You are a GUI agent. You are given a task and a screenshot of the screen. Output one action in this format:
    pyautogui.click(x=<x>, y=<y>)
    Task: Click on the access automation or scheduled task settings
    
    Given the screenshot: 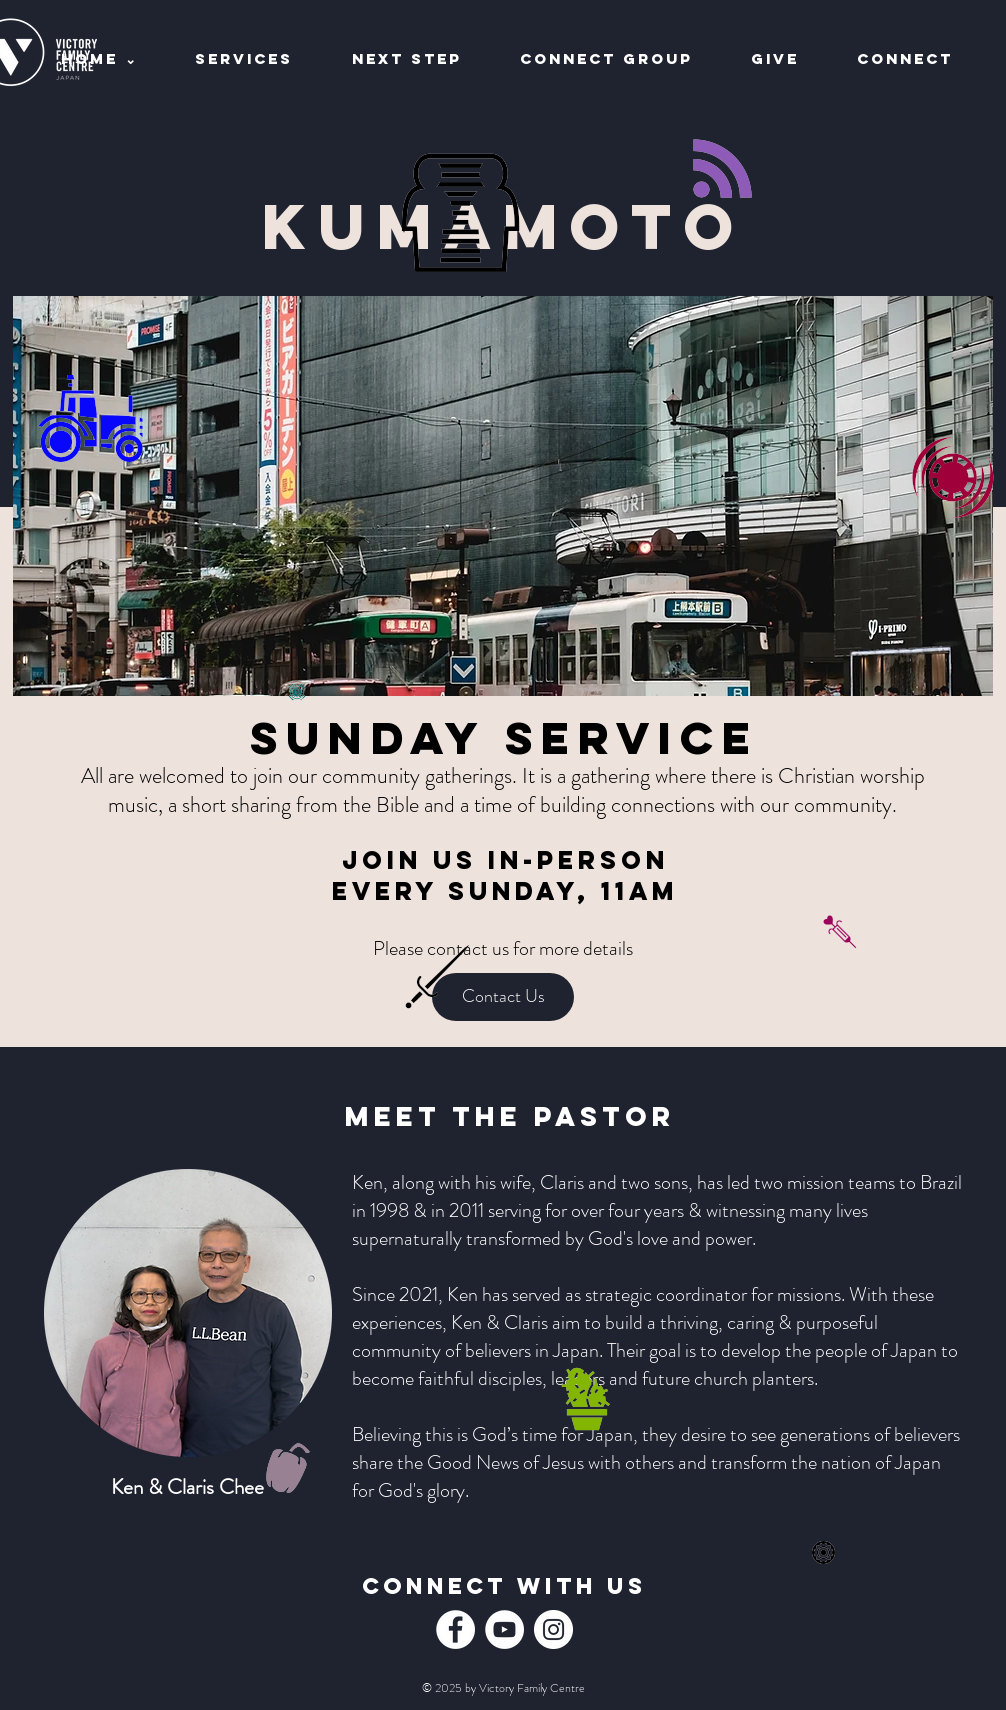 What is the action you would take?
    pyautogui.click(x=297, y=692)
    